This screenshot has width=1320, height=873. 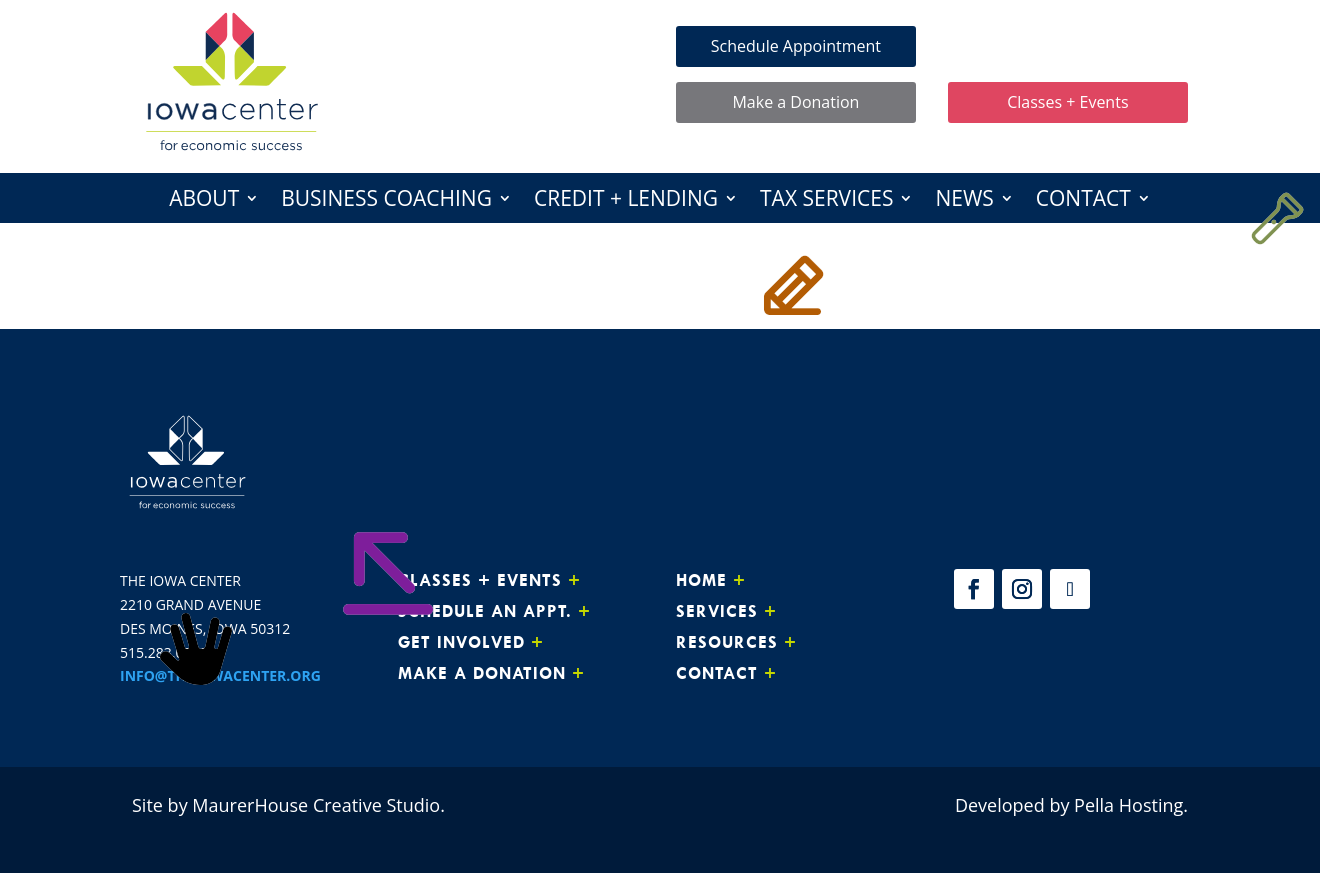 What do you see at coordinates (792, 286) in the screenshot?
I see `edit or modify content` at bounding box center [792, 286].